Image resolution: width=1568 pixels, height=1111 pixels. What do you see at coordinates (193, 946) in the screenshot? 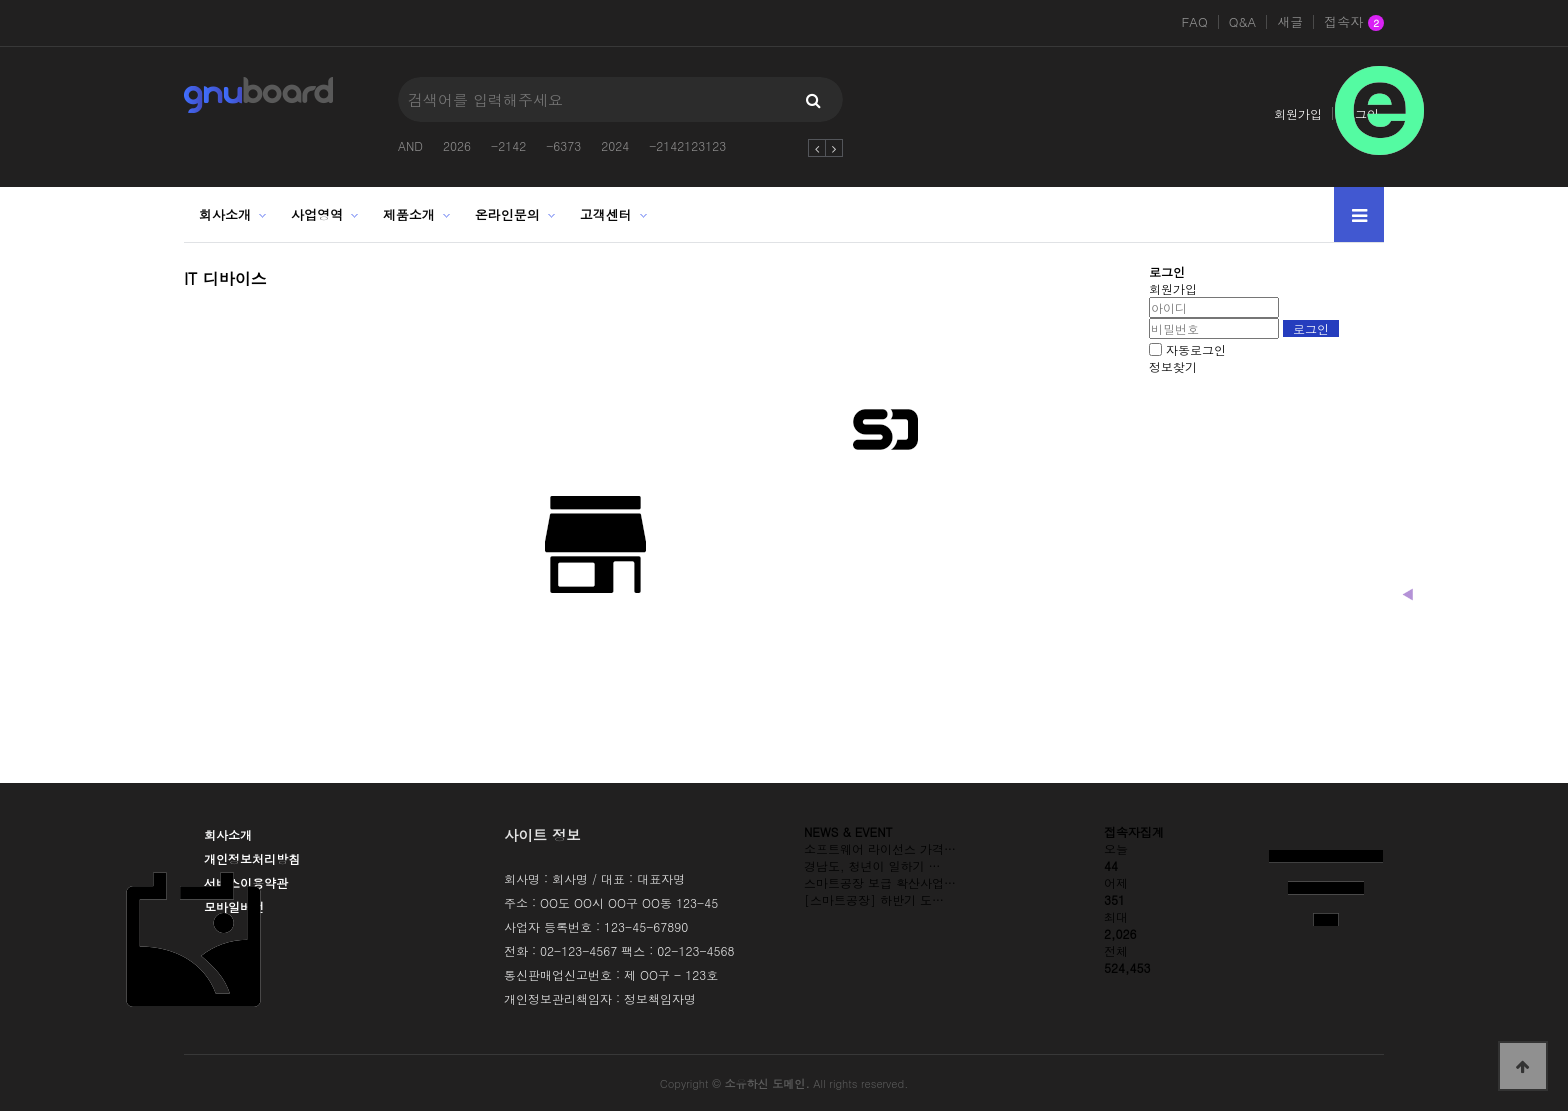
I see `open photo gallery` at bounding box center [193, 946].